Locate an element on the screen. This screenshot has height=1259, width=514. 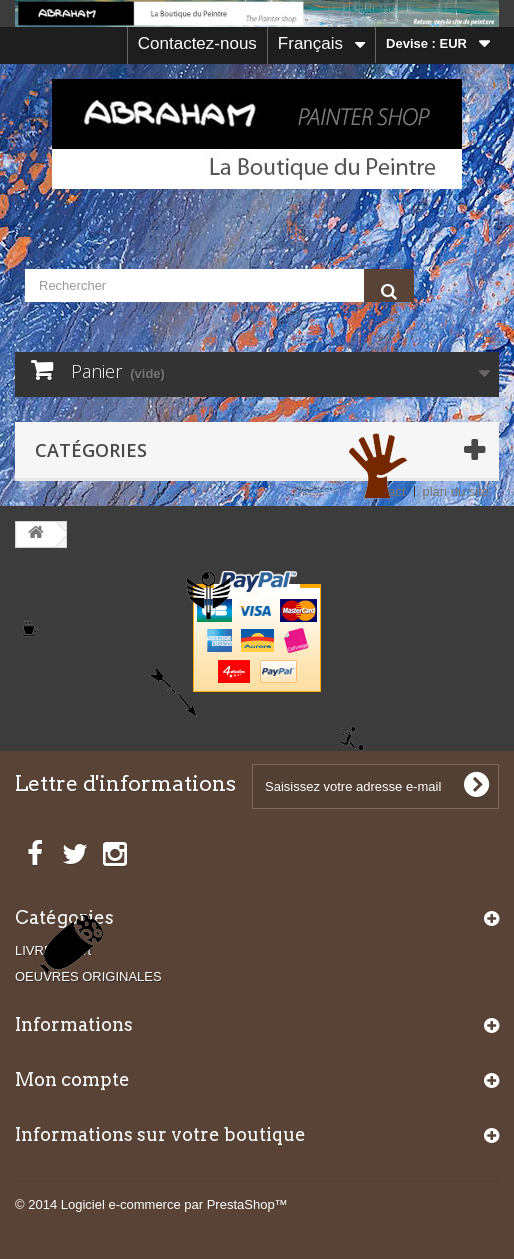
indicates a broken or failed connection is located at coordinates (173, 692).